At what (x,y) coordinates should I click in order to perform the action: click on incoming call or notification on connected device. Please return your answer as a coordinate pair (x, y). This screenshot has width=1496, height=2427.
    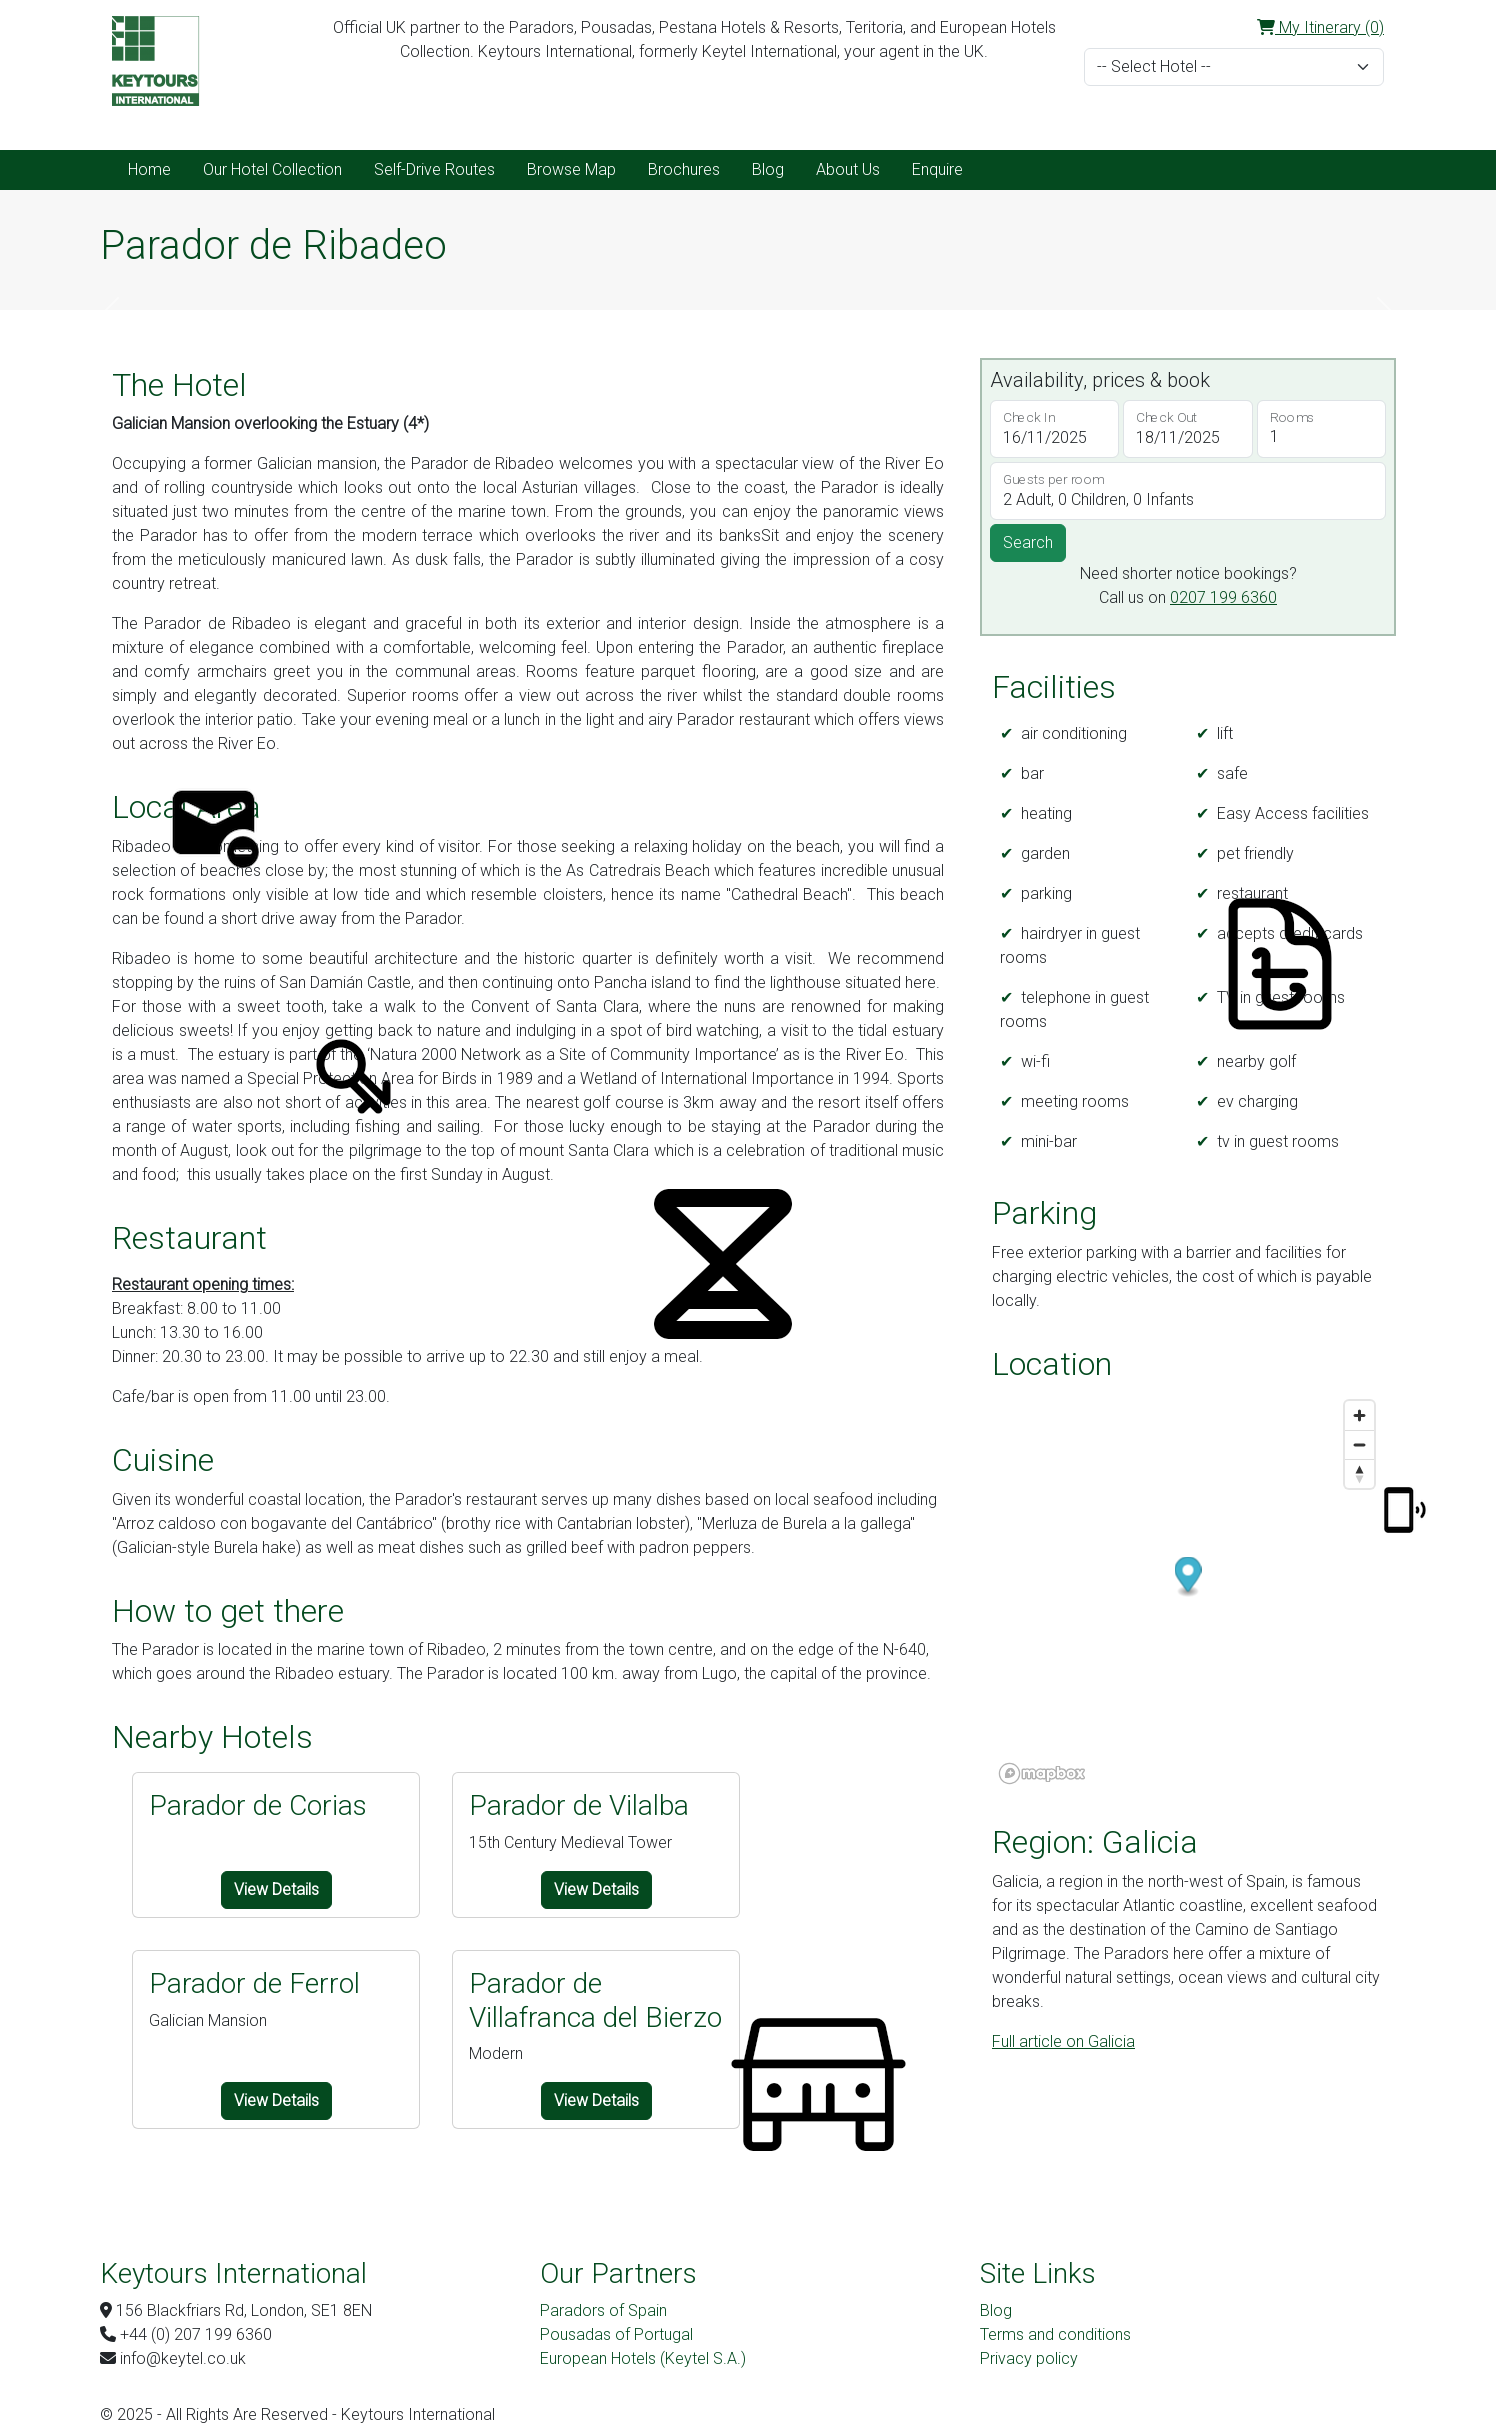
    Looking at the image, I should click on (1405, 1510).